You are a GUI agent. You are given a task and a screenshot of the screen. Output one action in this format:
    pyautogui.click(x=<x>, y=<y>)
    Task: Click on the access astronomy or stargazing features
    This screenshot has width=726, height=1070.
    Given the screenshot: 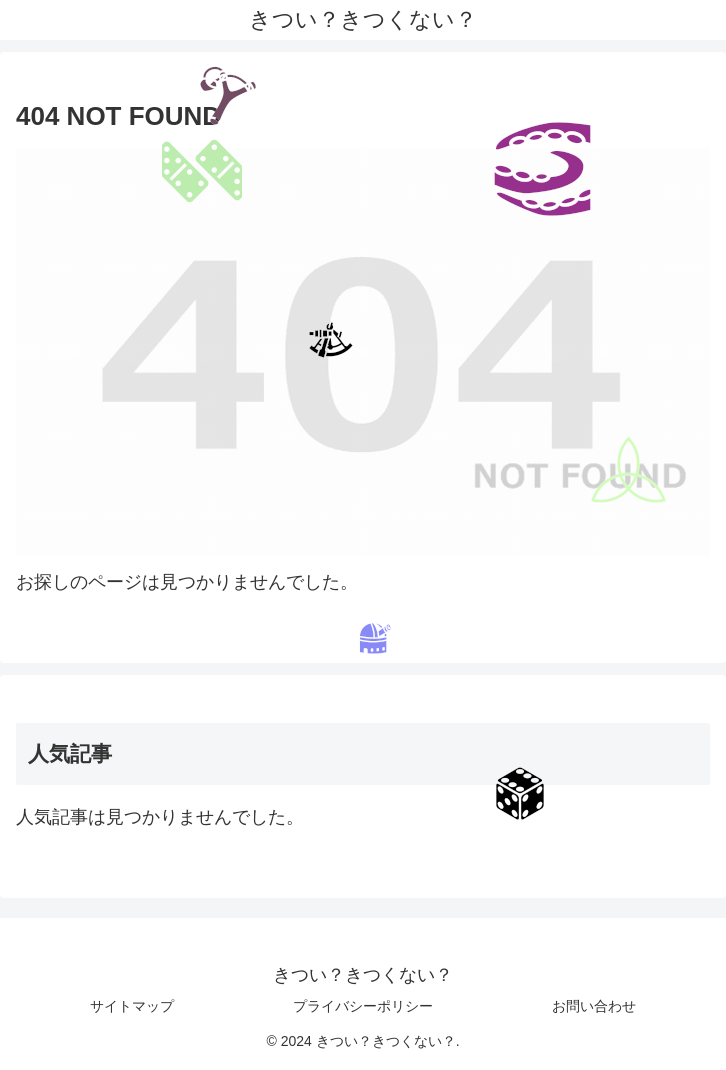 What is the action you would take?
    pyautogui.click(x=375, y=636)
    